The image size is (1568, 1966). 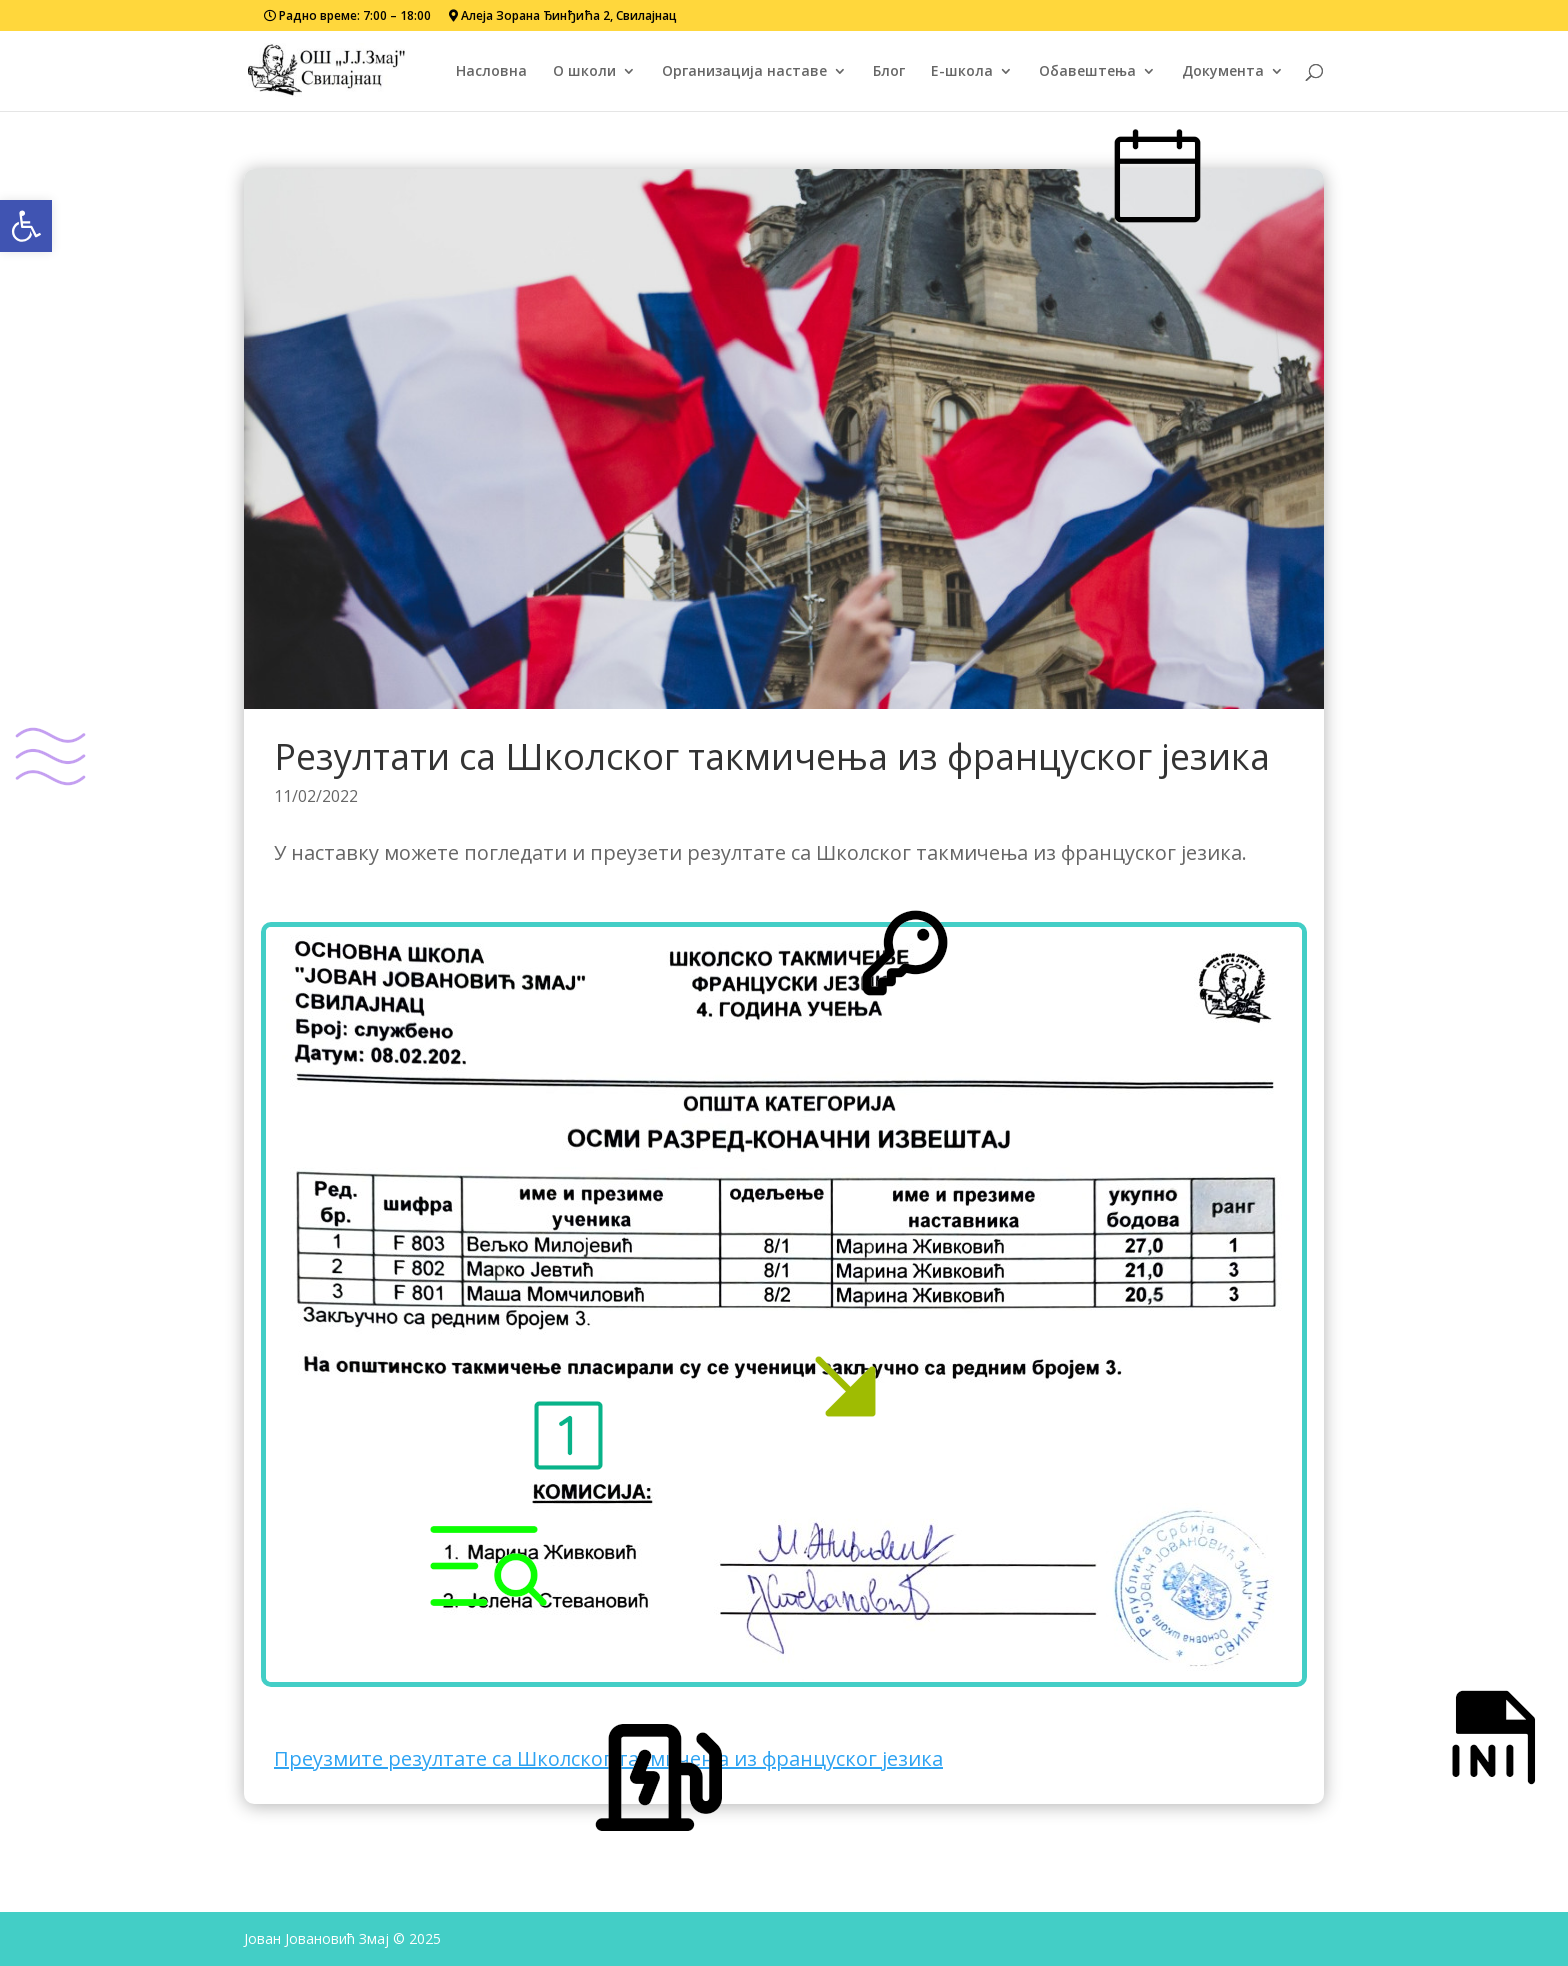 I want to click on indicates step one in a multi-step process, so click(x=568, y=1435).